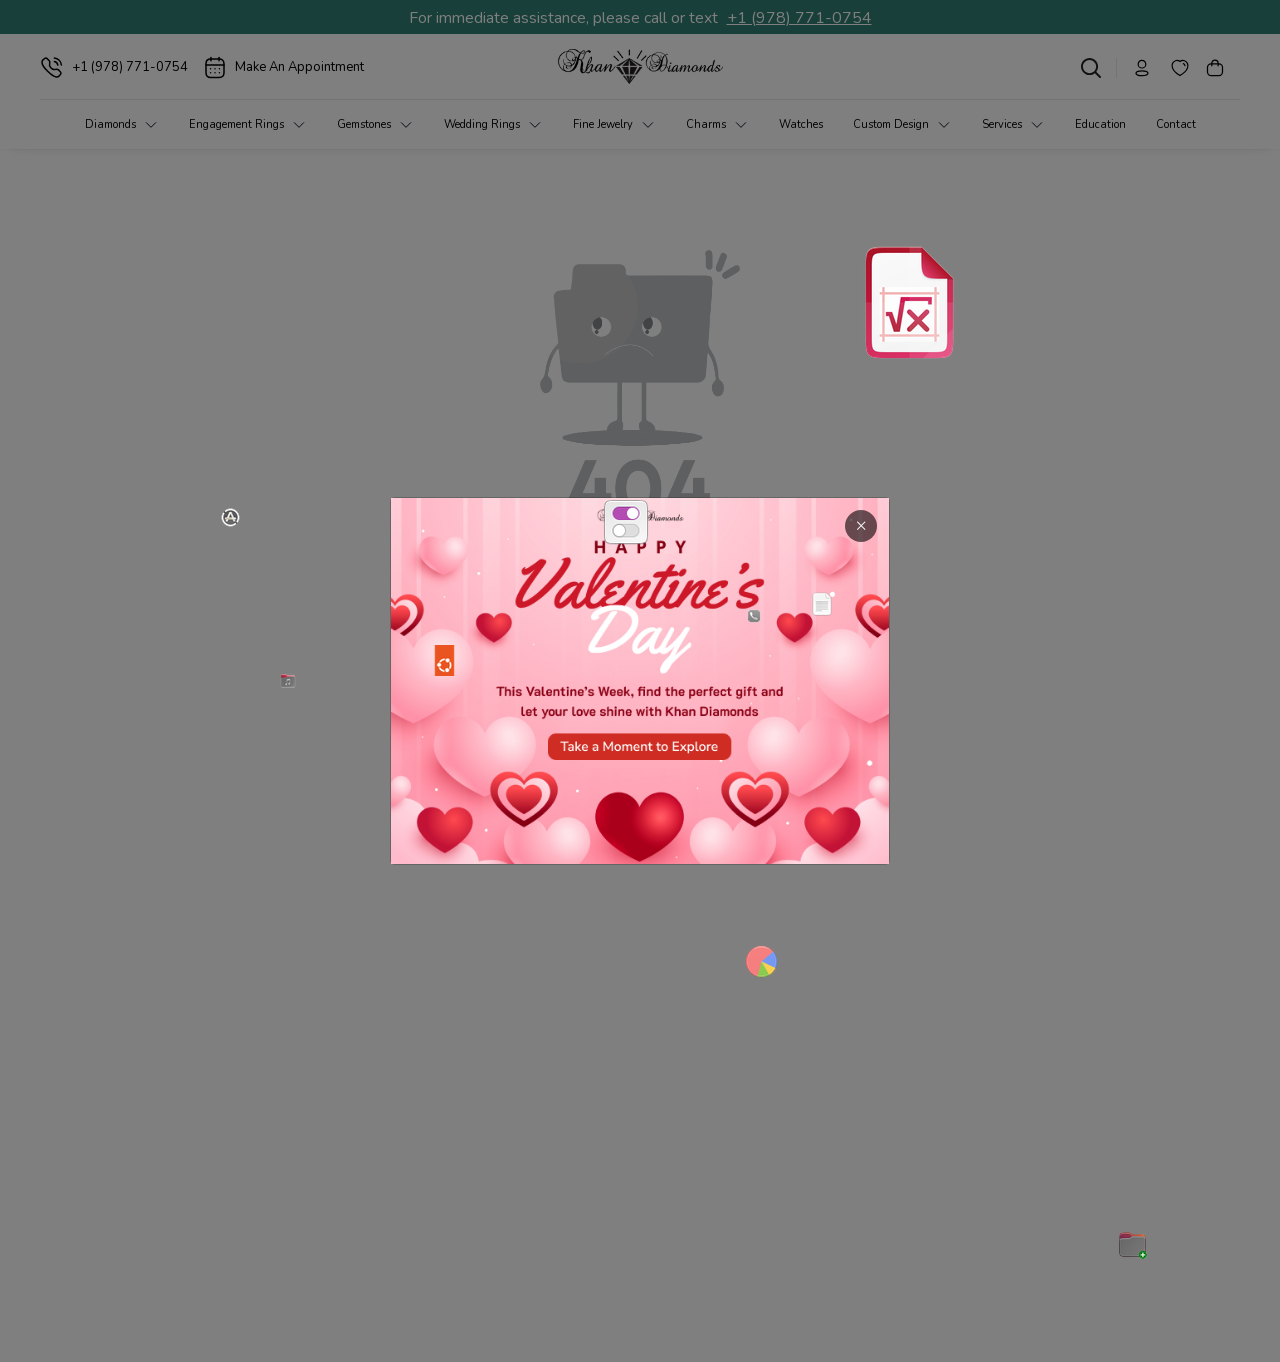  I want to click on open the software updater application, so click(230, 517).